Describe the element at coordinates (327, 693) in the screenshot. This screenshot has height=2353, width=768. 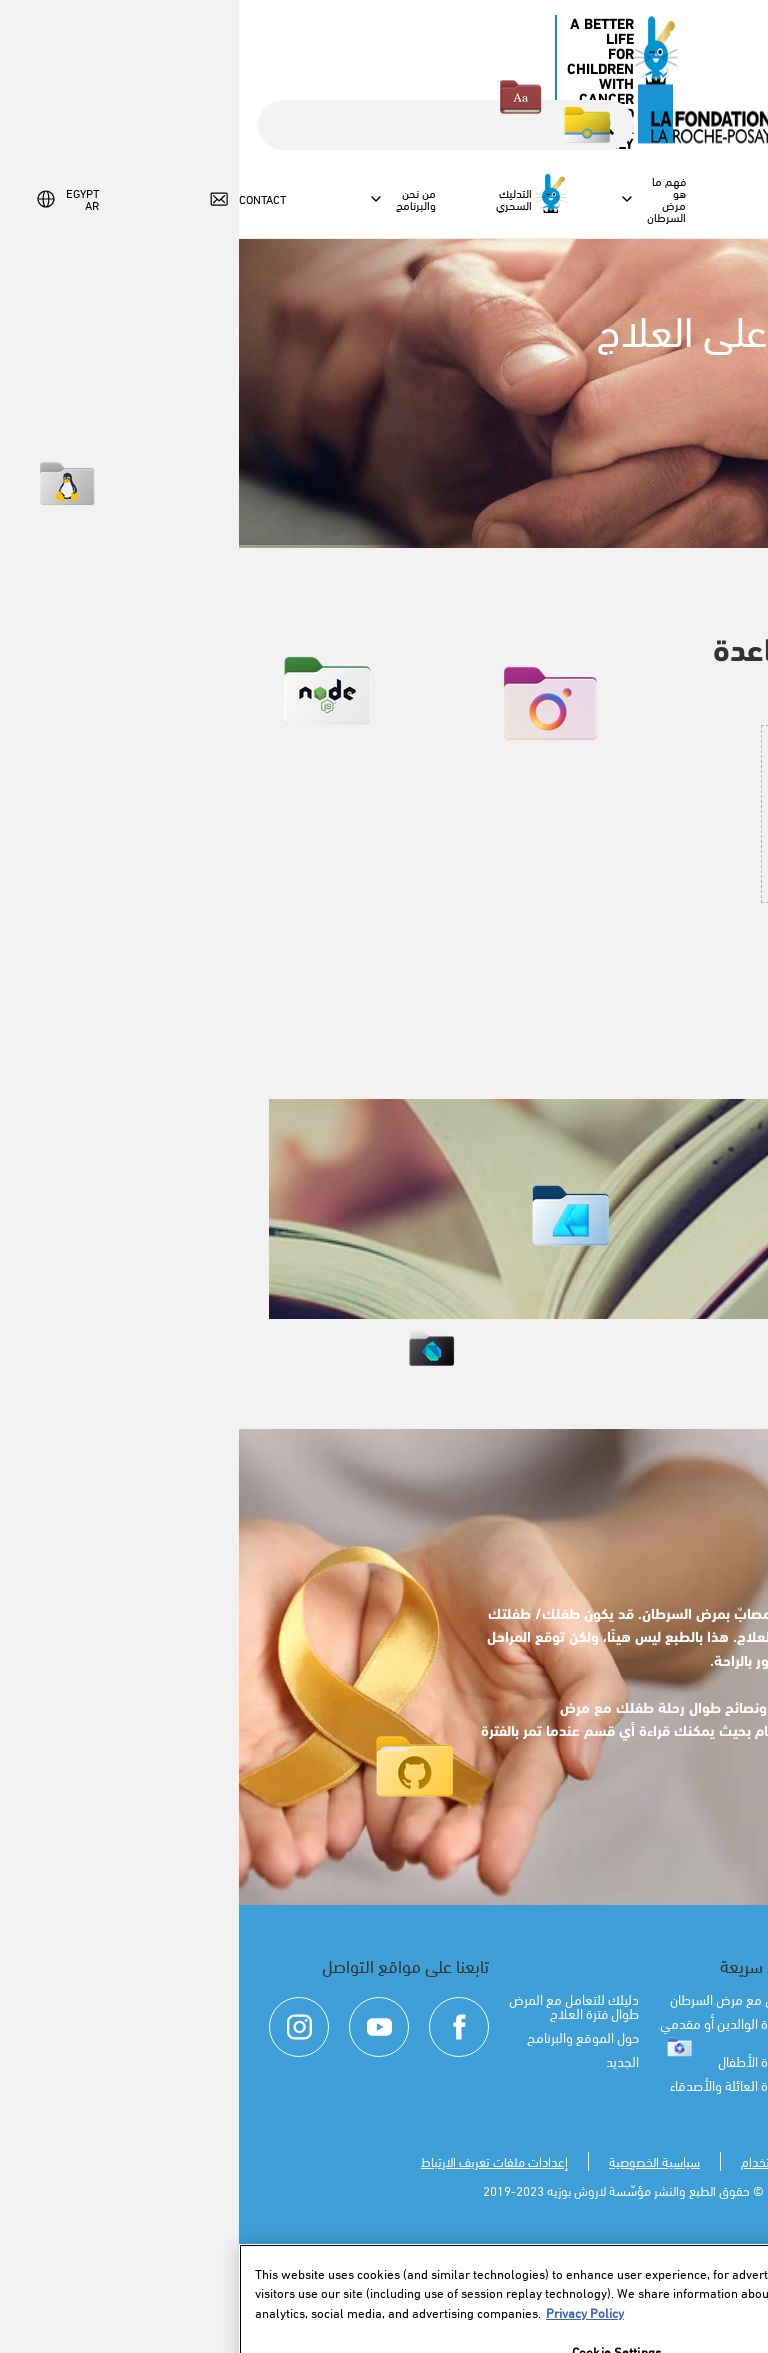
I see `open node.js project folder` at that location.